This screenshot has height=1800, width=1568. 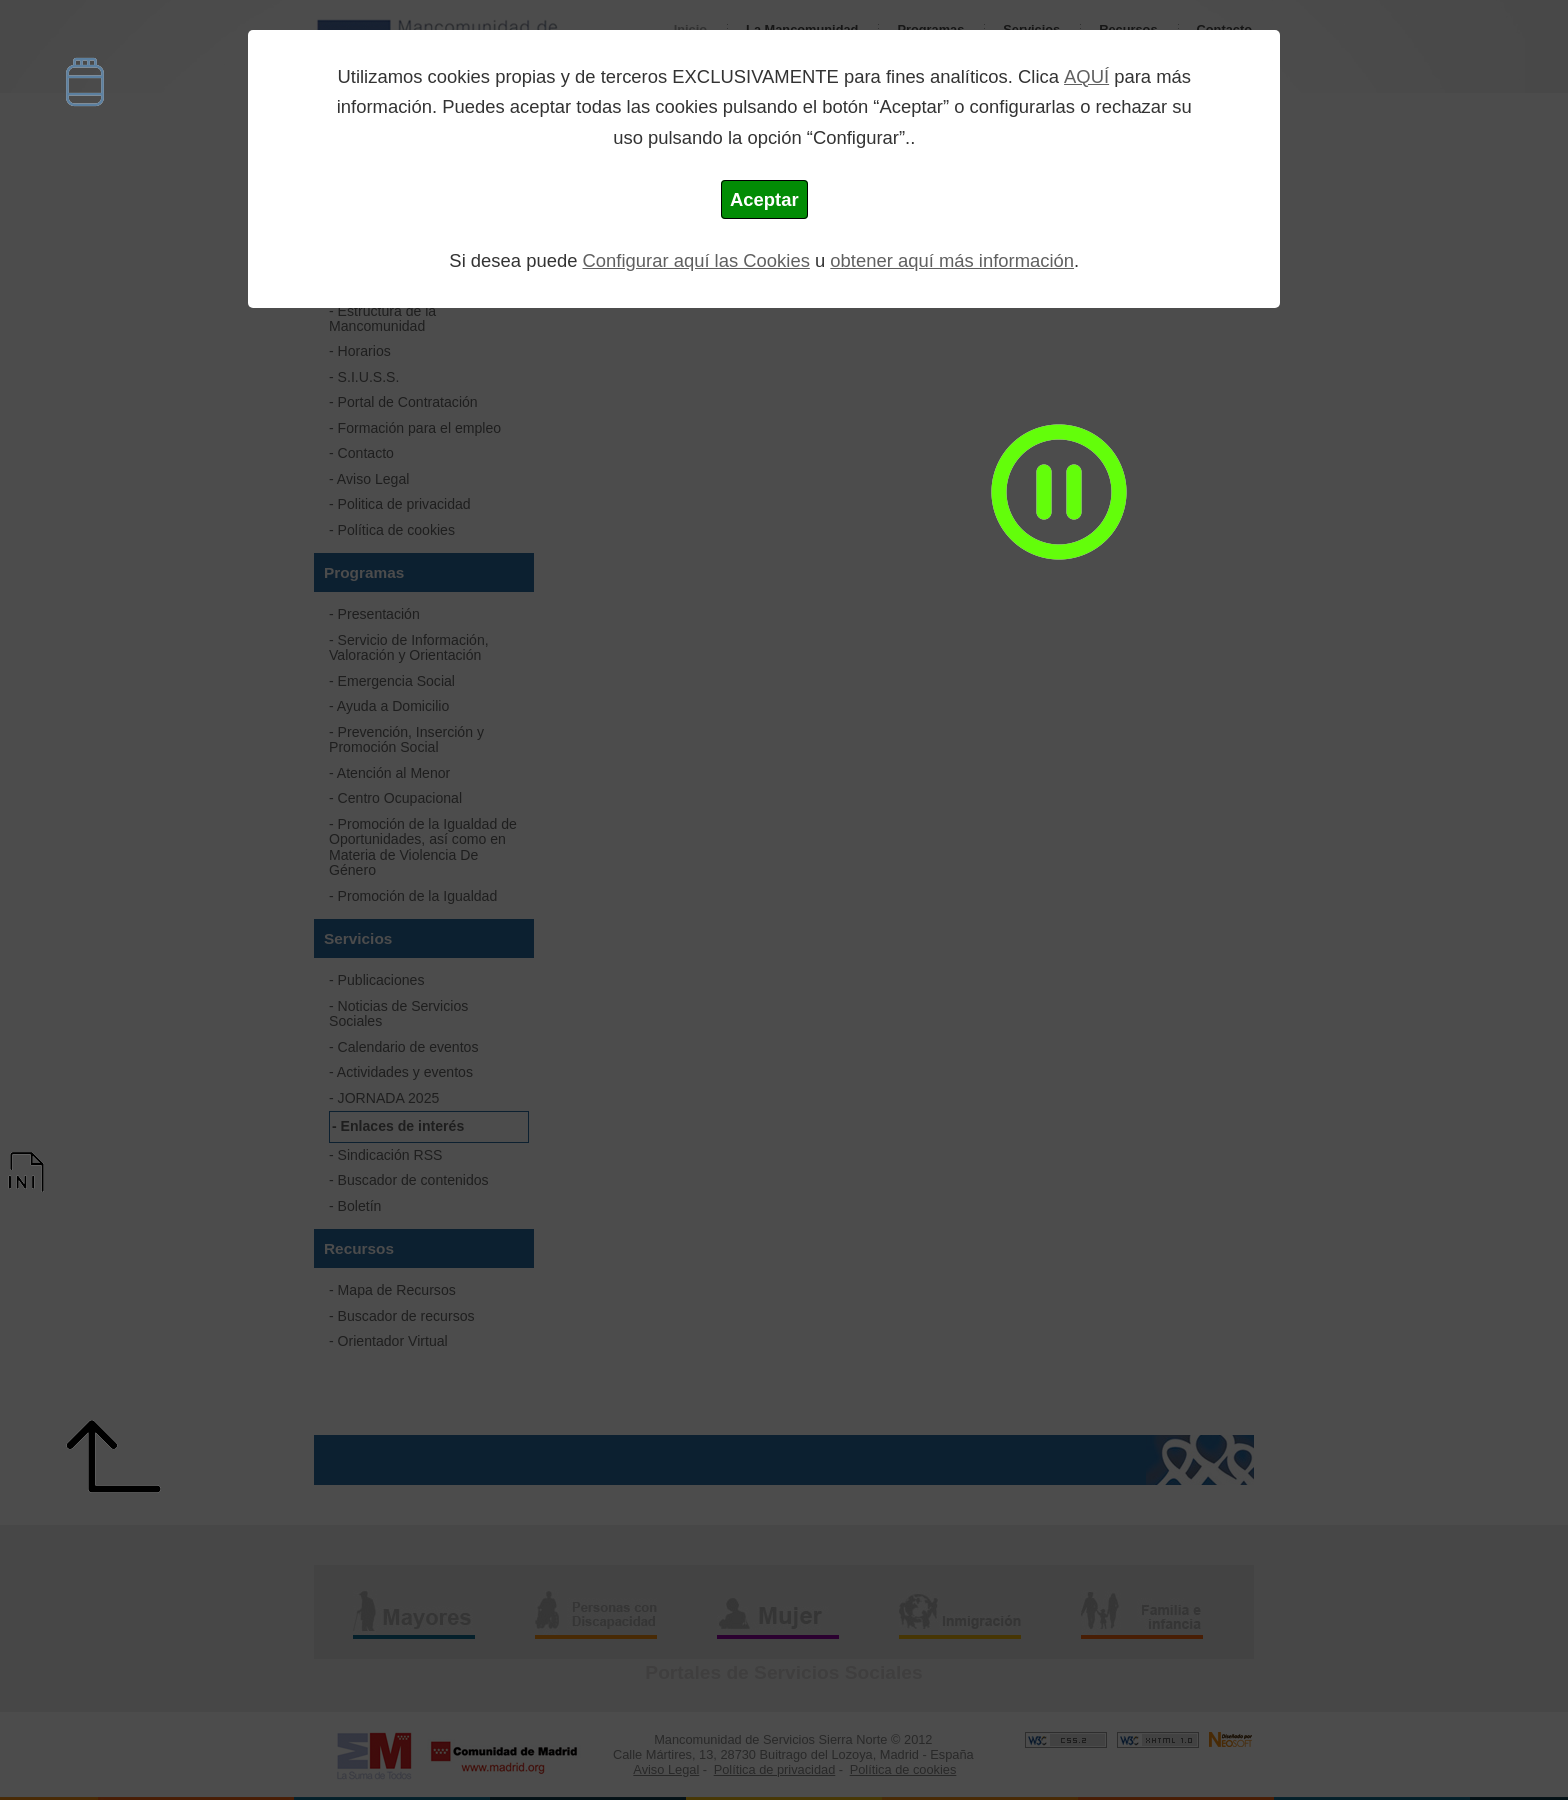 I want to click on view or manage labeled containers, so click(x=85, y=82).